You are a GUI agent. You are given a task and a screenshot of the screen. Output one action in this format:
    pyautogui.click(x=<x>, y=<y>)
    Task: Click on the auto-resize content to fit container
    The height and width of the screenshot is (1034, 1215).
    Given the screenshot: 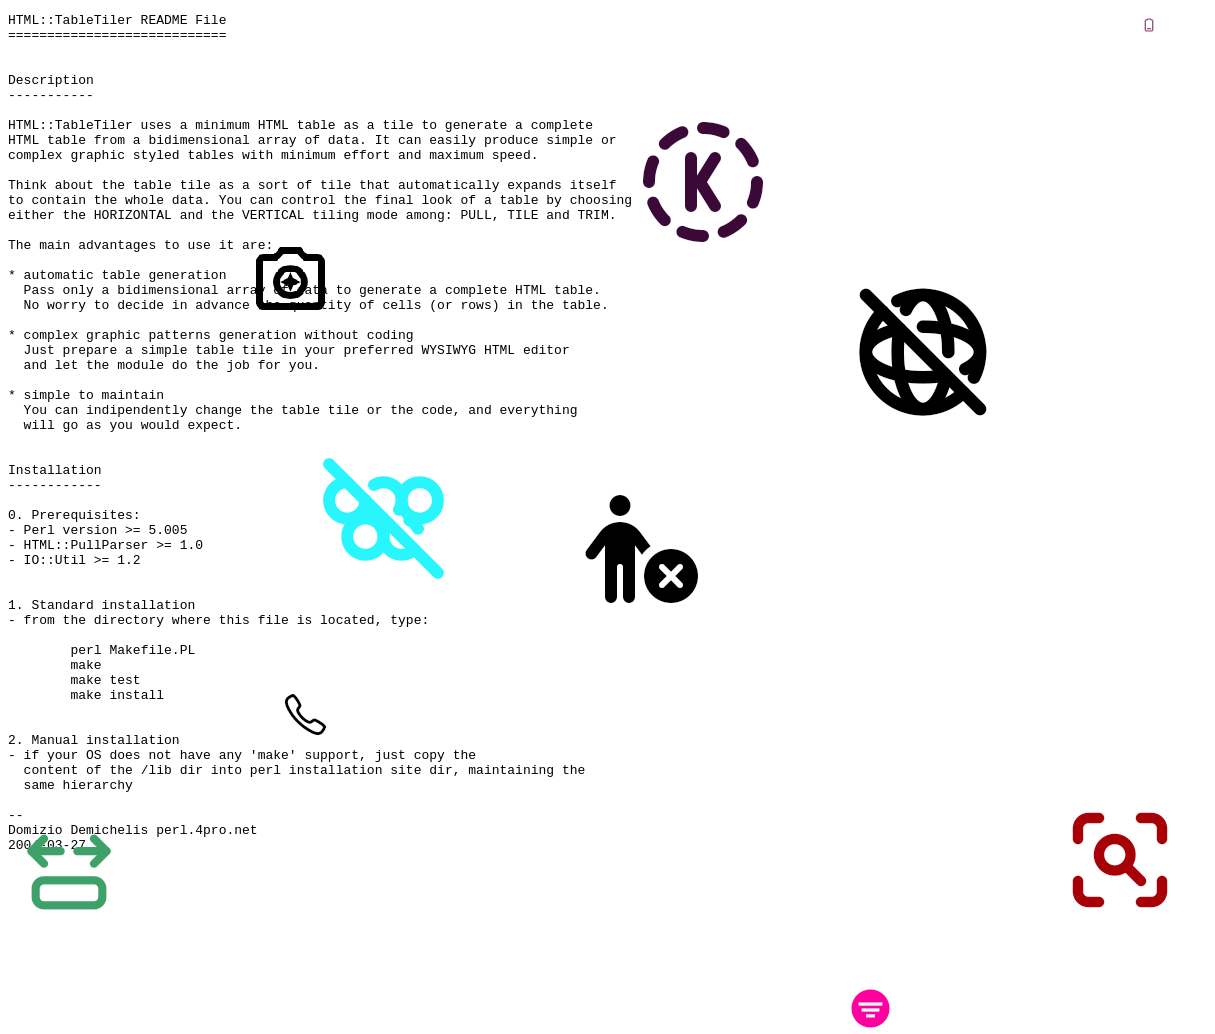 What is the action you would take?
    pyautogui.click(x=69, y=872)
    